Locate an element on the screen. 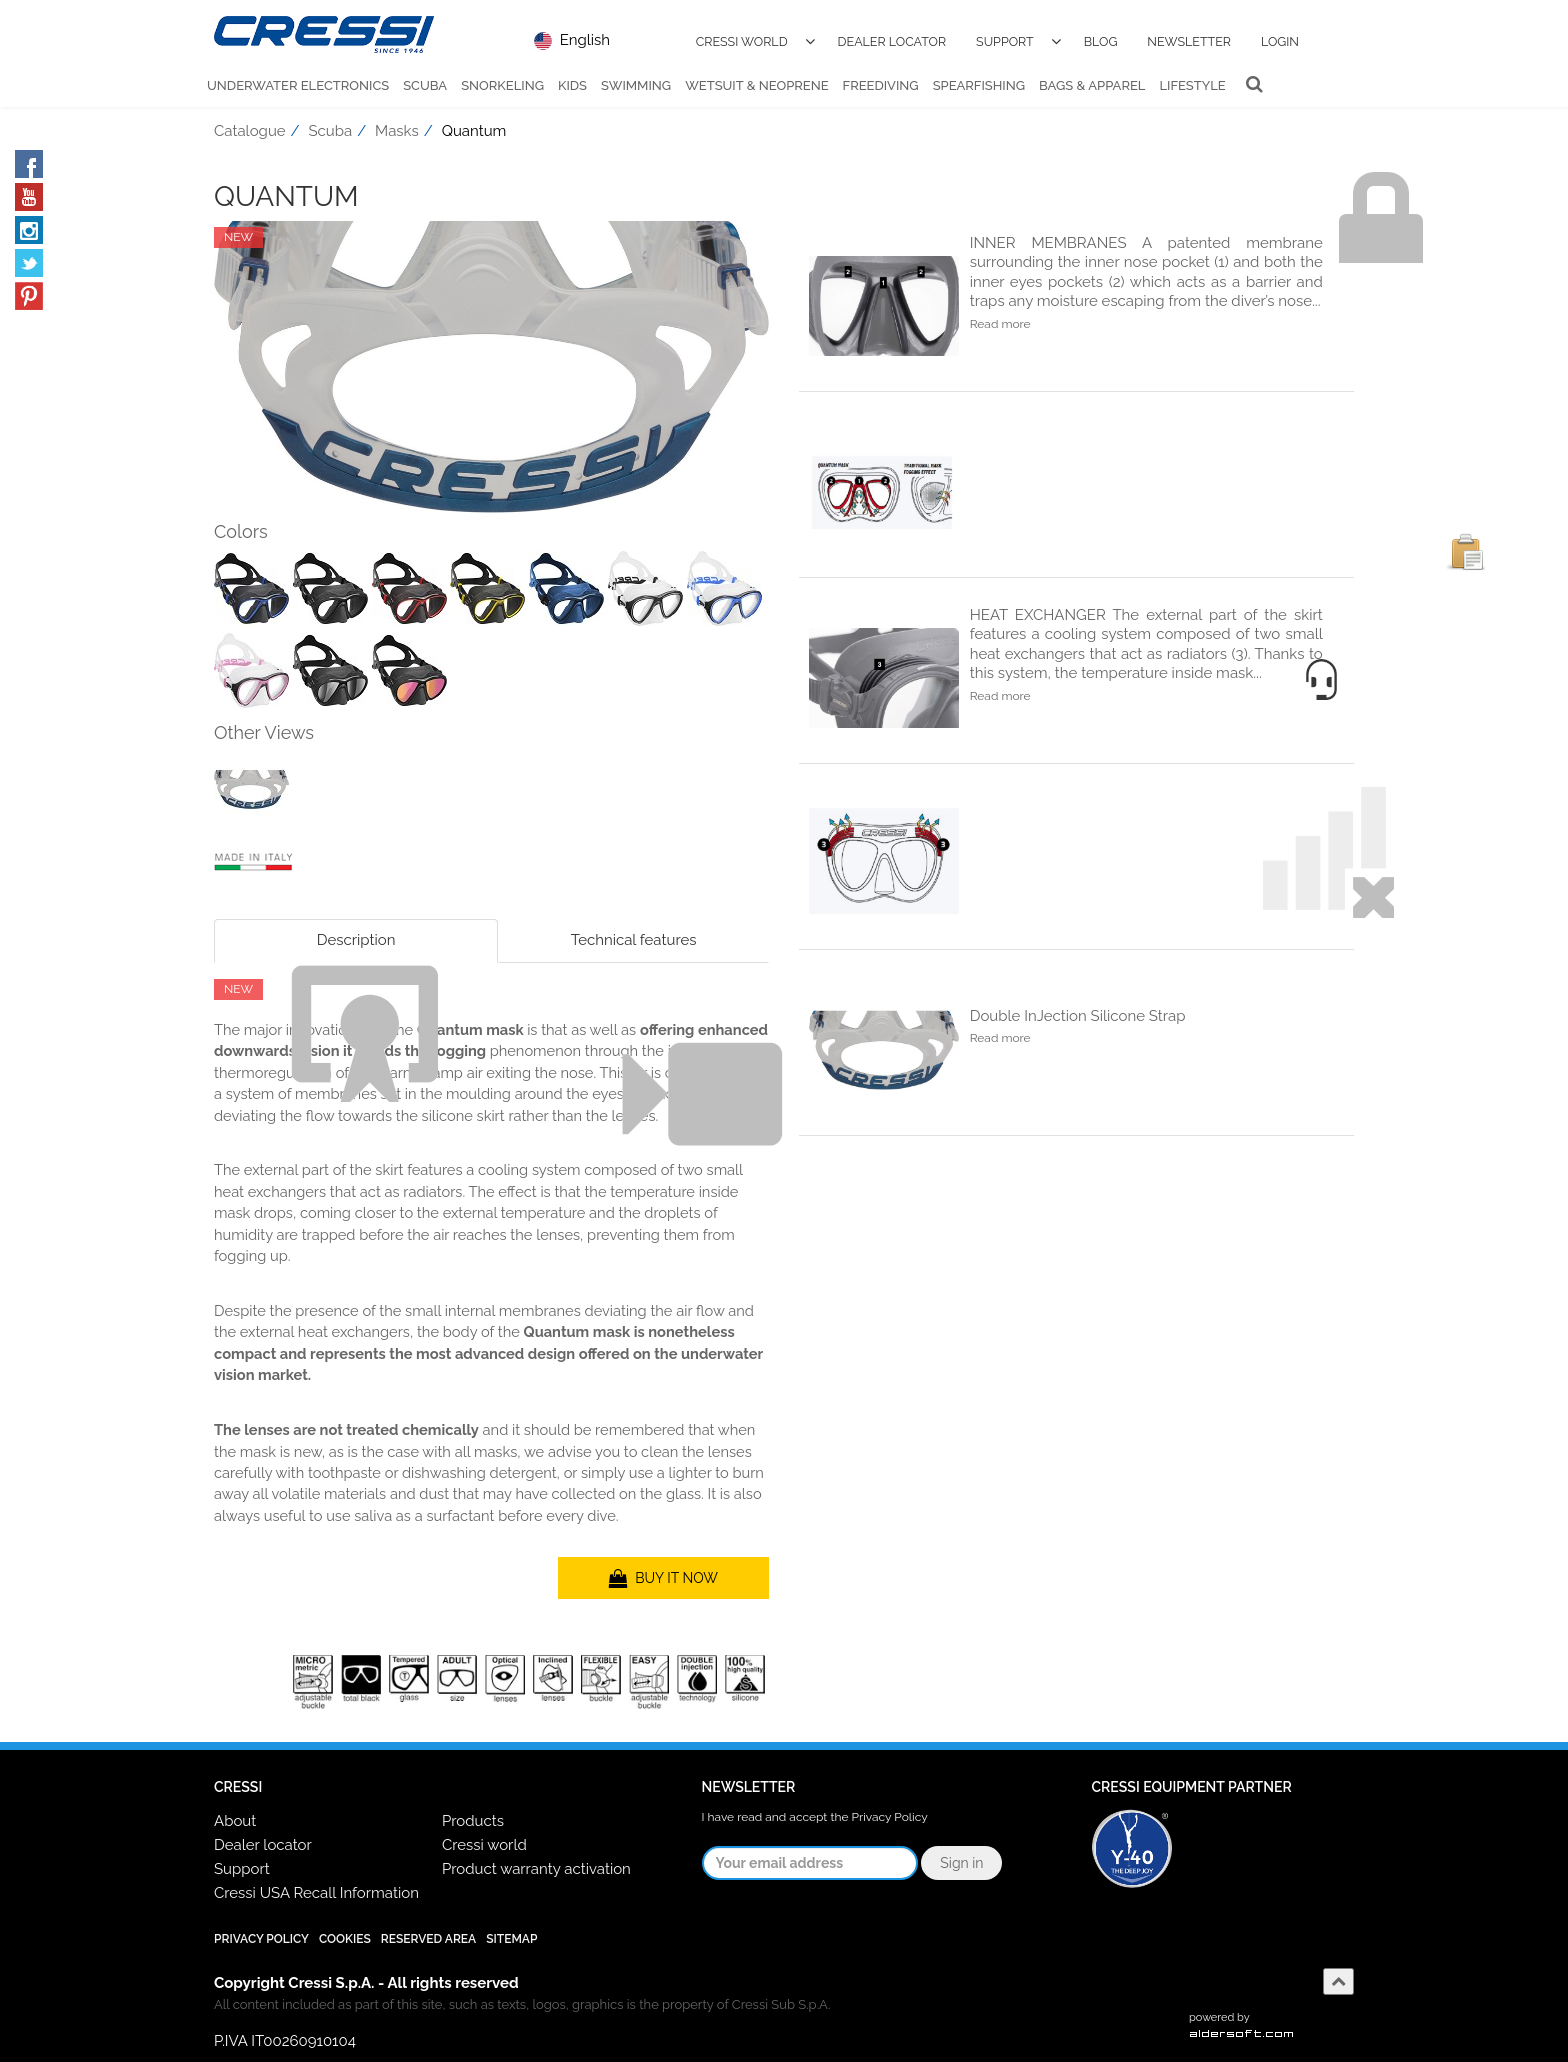  audio or headset settings is located at coordinates (1321, 679).